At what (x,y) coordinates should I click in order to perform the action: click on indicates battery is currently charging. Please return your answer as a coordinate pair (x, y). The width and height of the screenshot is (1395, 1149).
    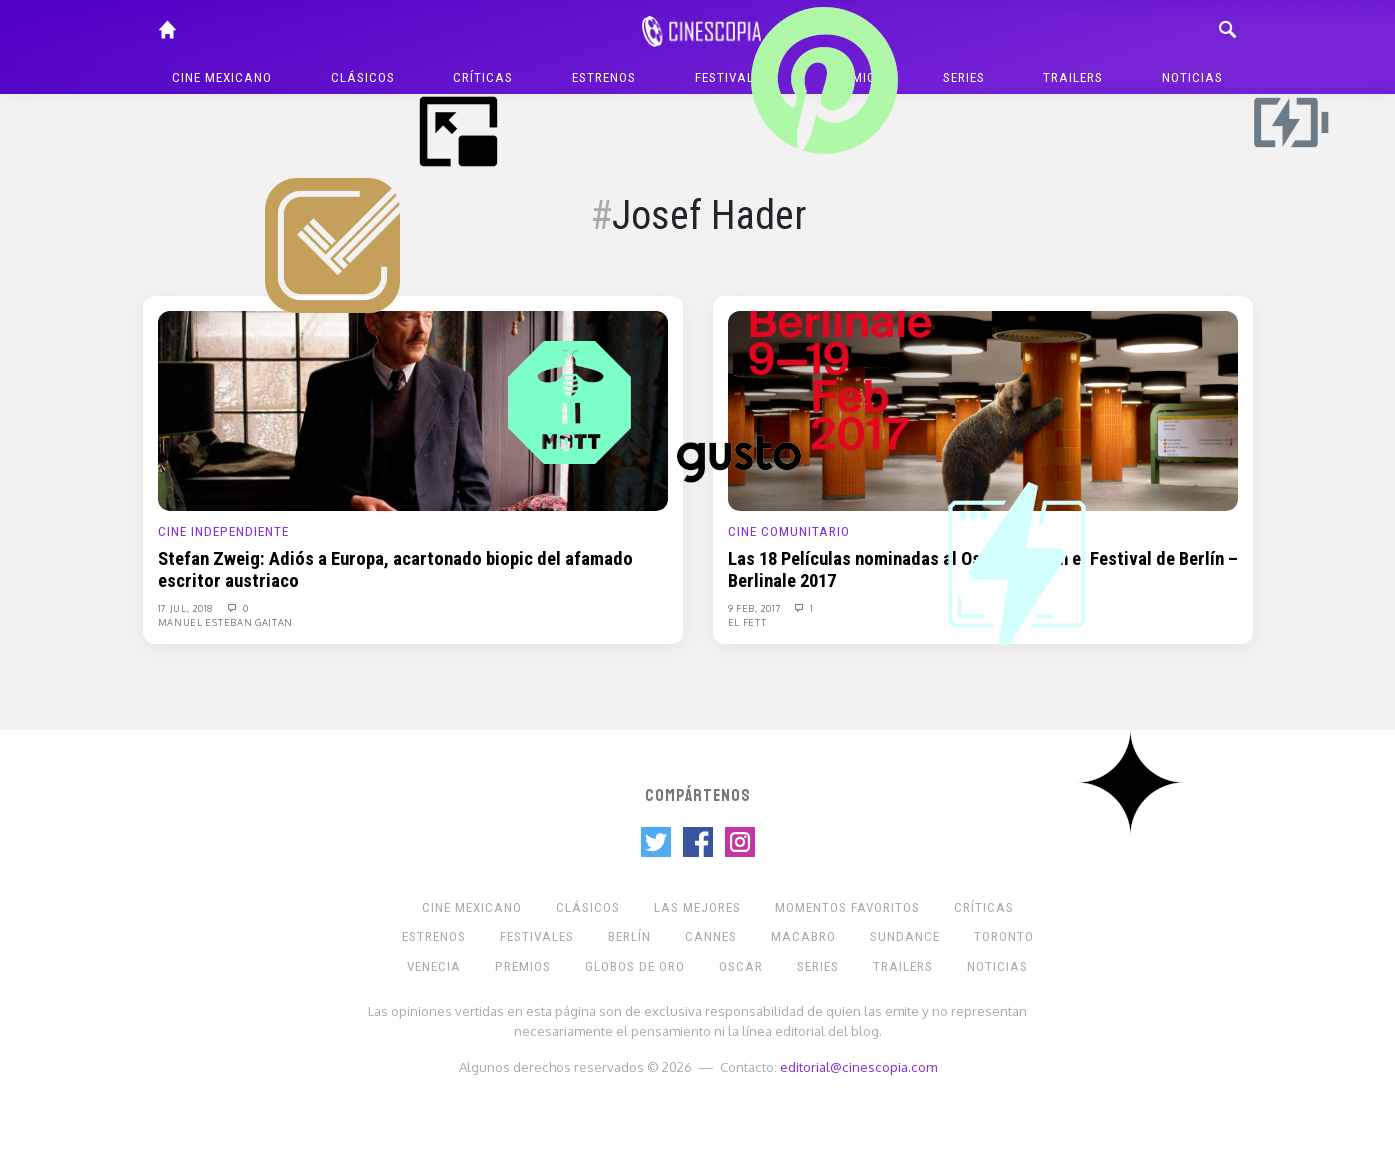
    Looking at the image, I should click on (1289, 122).